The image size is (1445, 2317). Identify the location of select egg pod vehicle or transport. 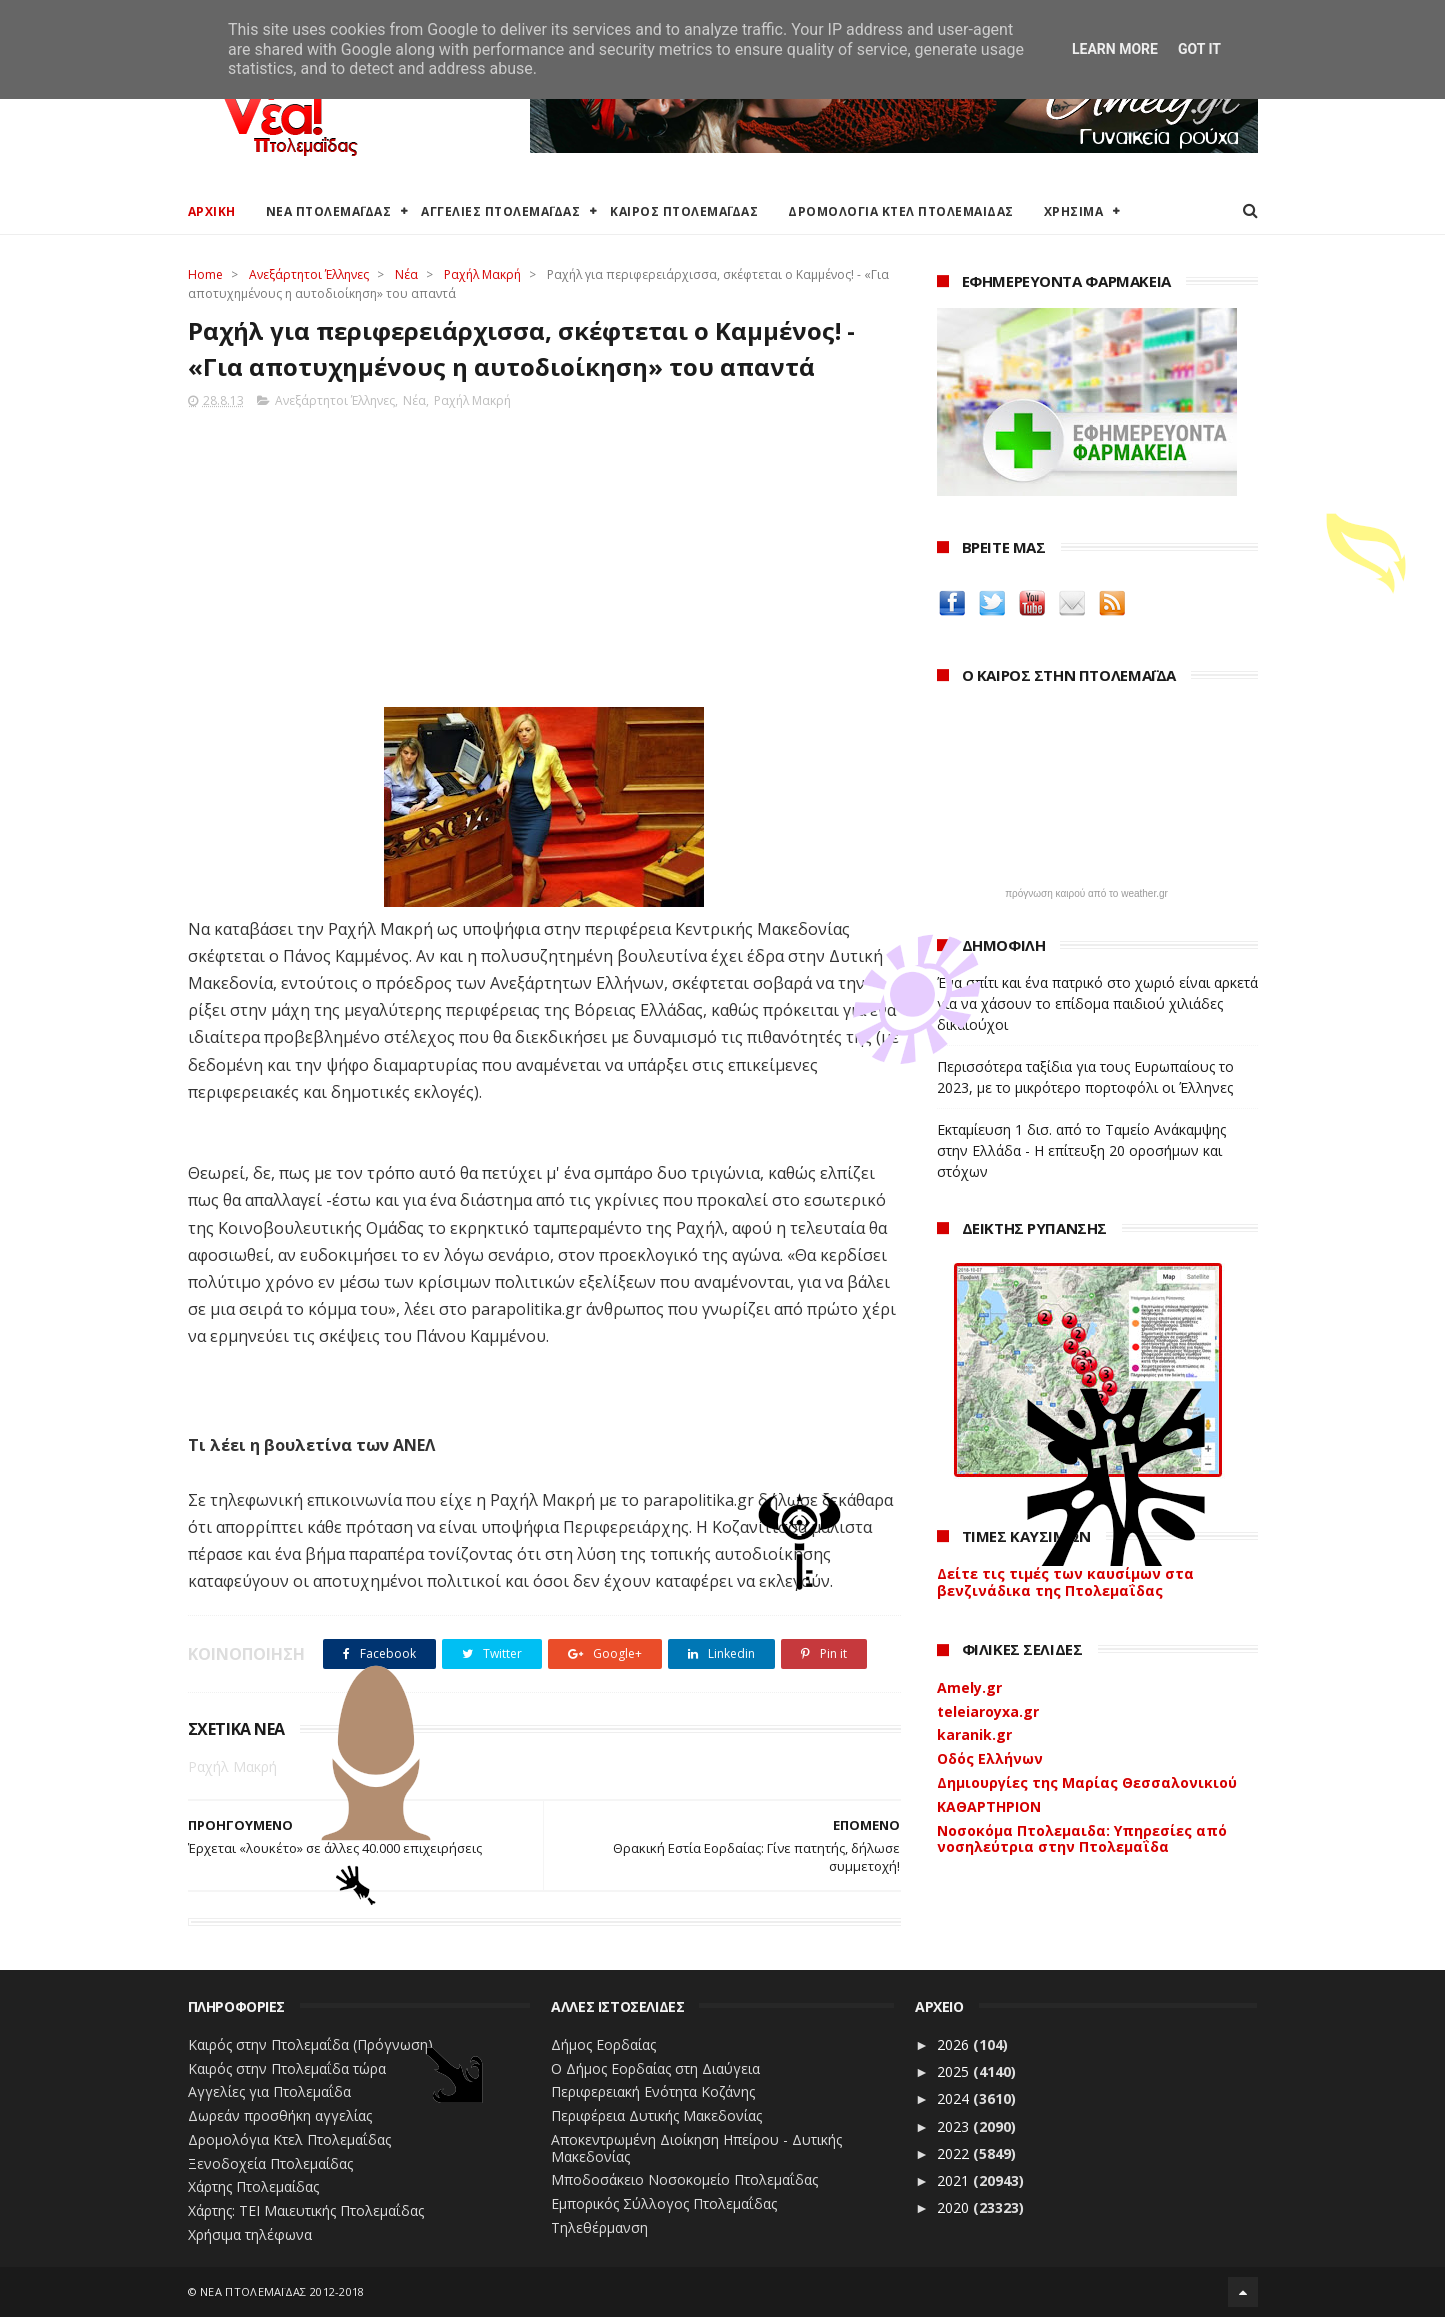
(376, 1753).